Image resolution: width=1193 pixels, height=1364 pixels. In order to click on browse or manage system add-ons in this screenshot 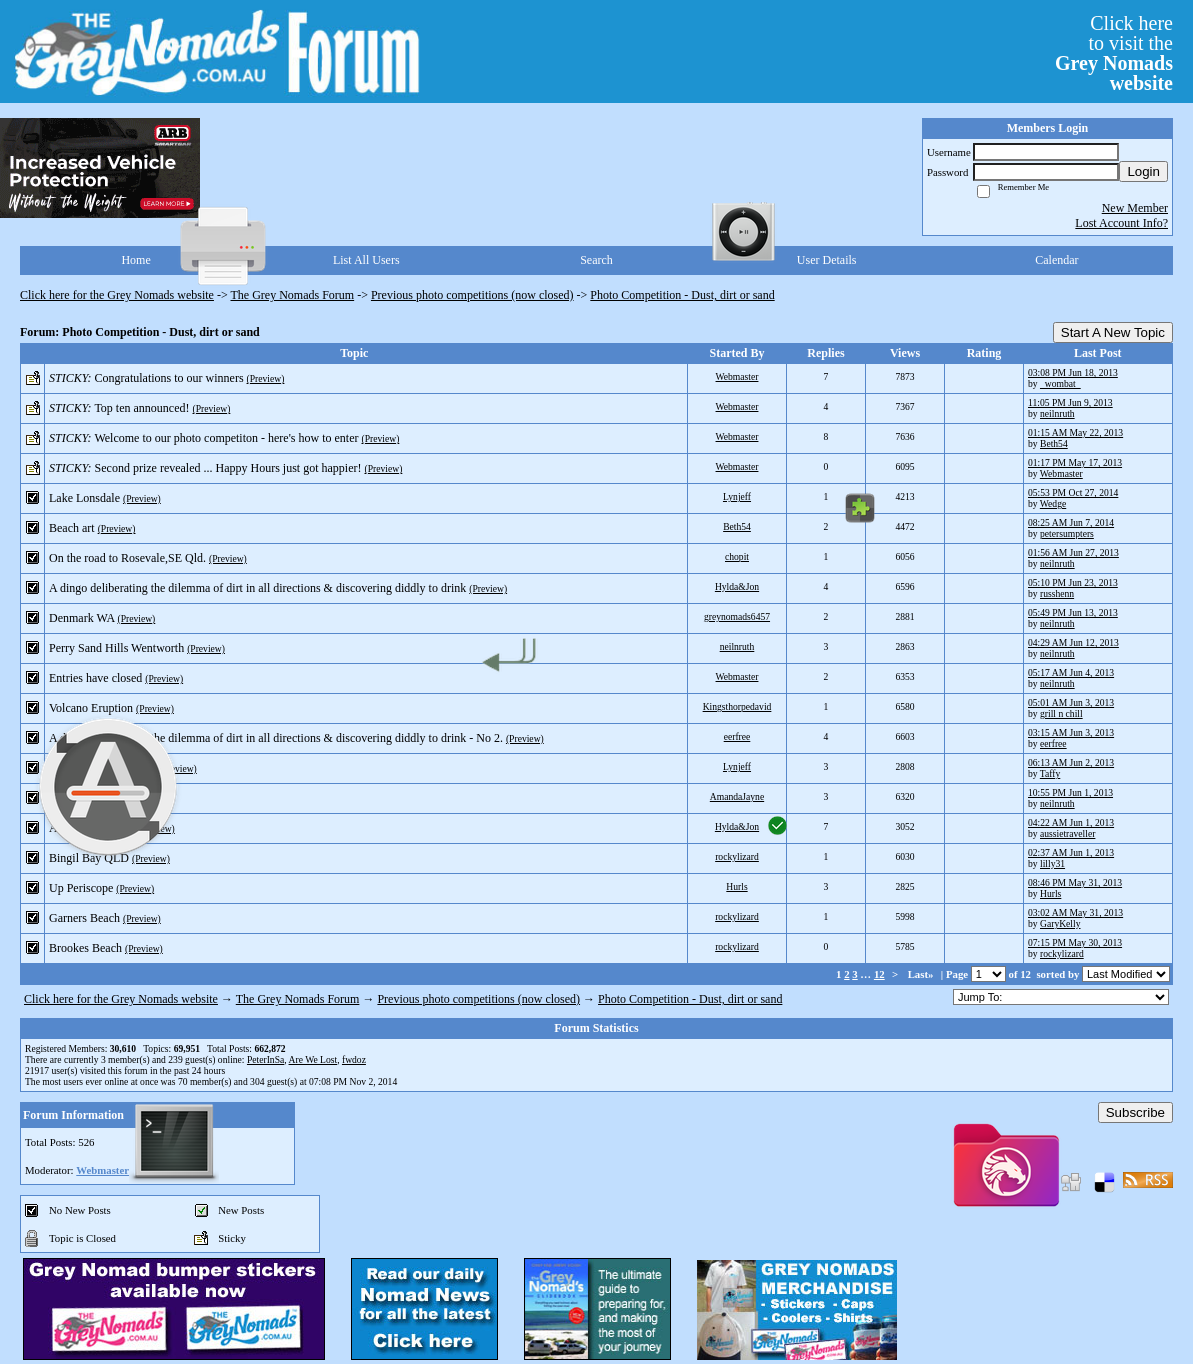, I will do `click(860, 508)`.